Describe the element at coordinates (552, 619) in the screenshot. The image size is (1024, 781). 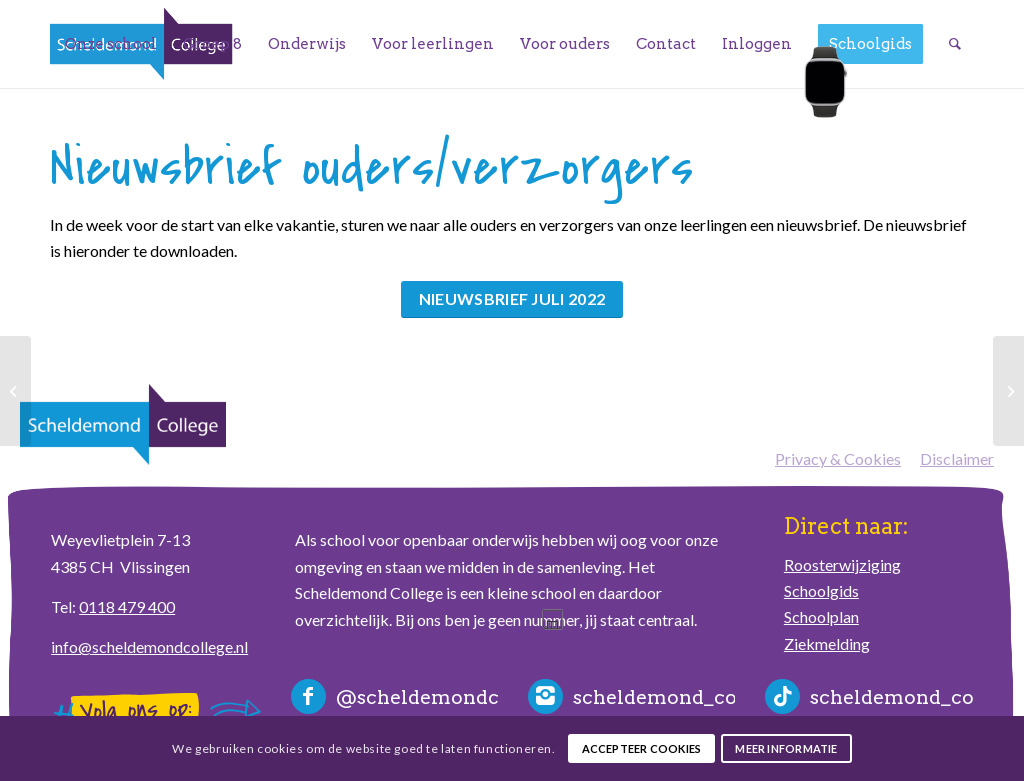
I see `save current file or document` at that location.